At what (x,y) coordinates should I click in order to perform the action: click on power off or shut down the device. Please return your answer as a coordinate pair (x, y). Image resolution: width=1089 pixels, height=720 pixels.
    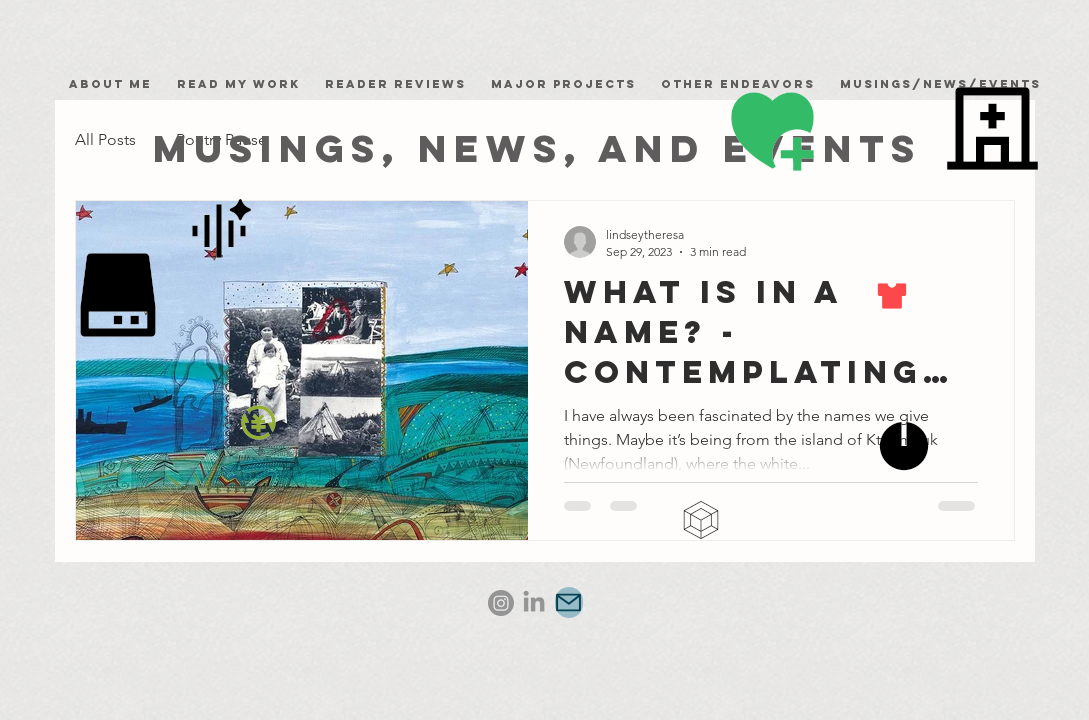
    Looking at the image, I should click on (904, 446).